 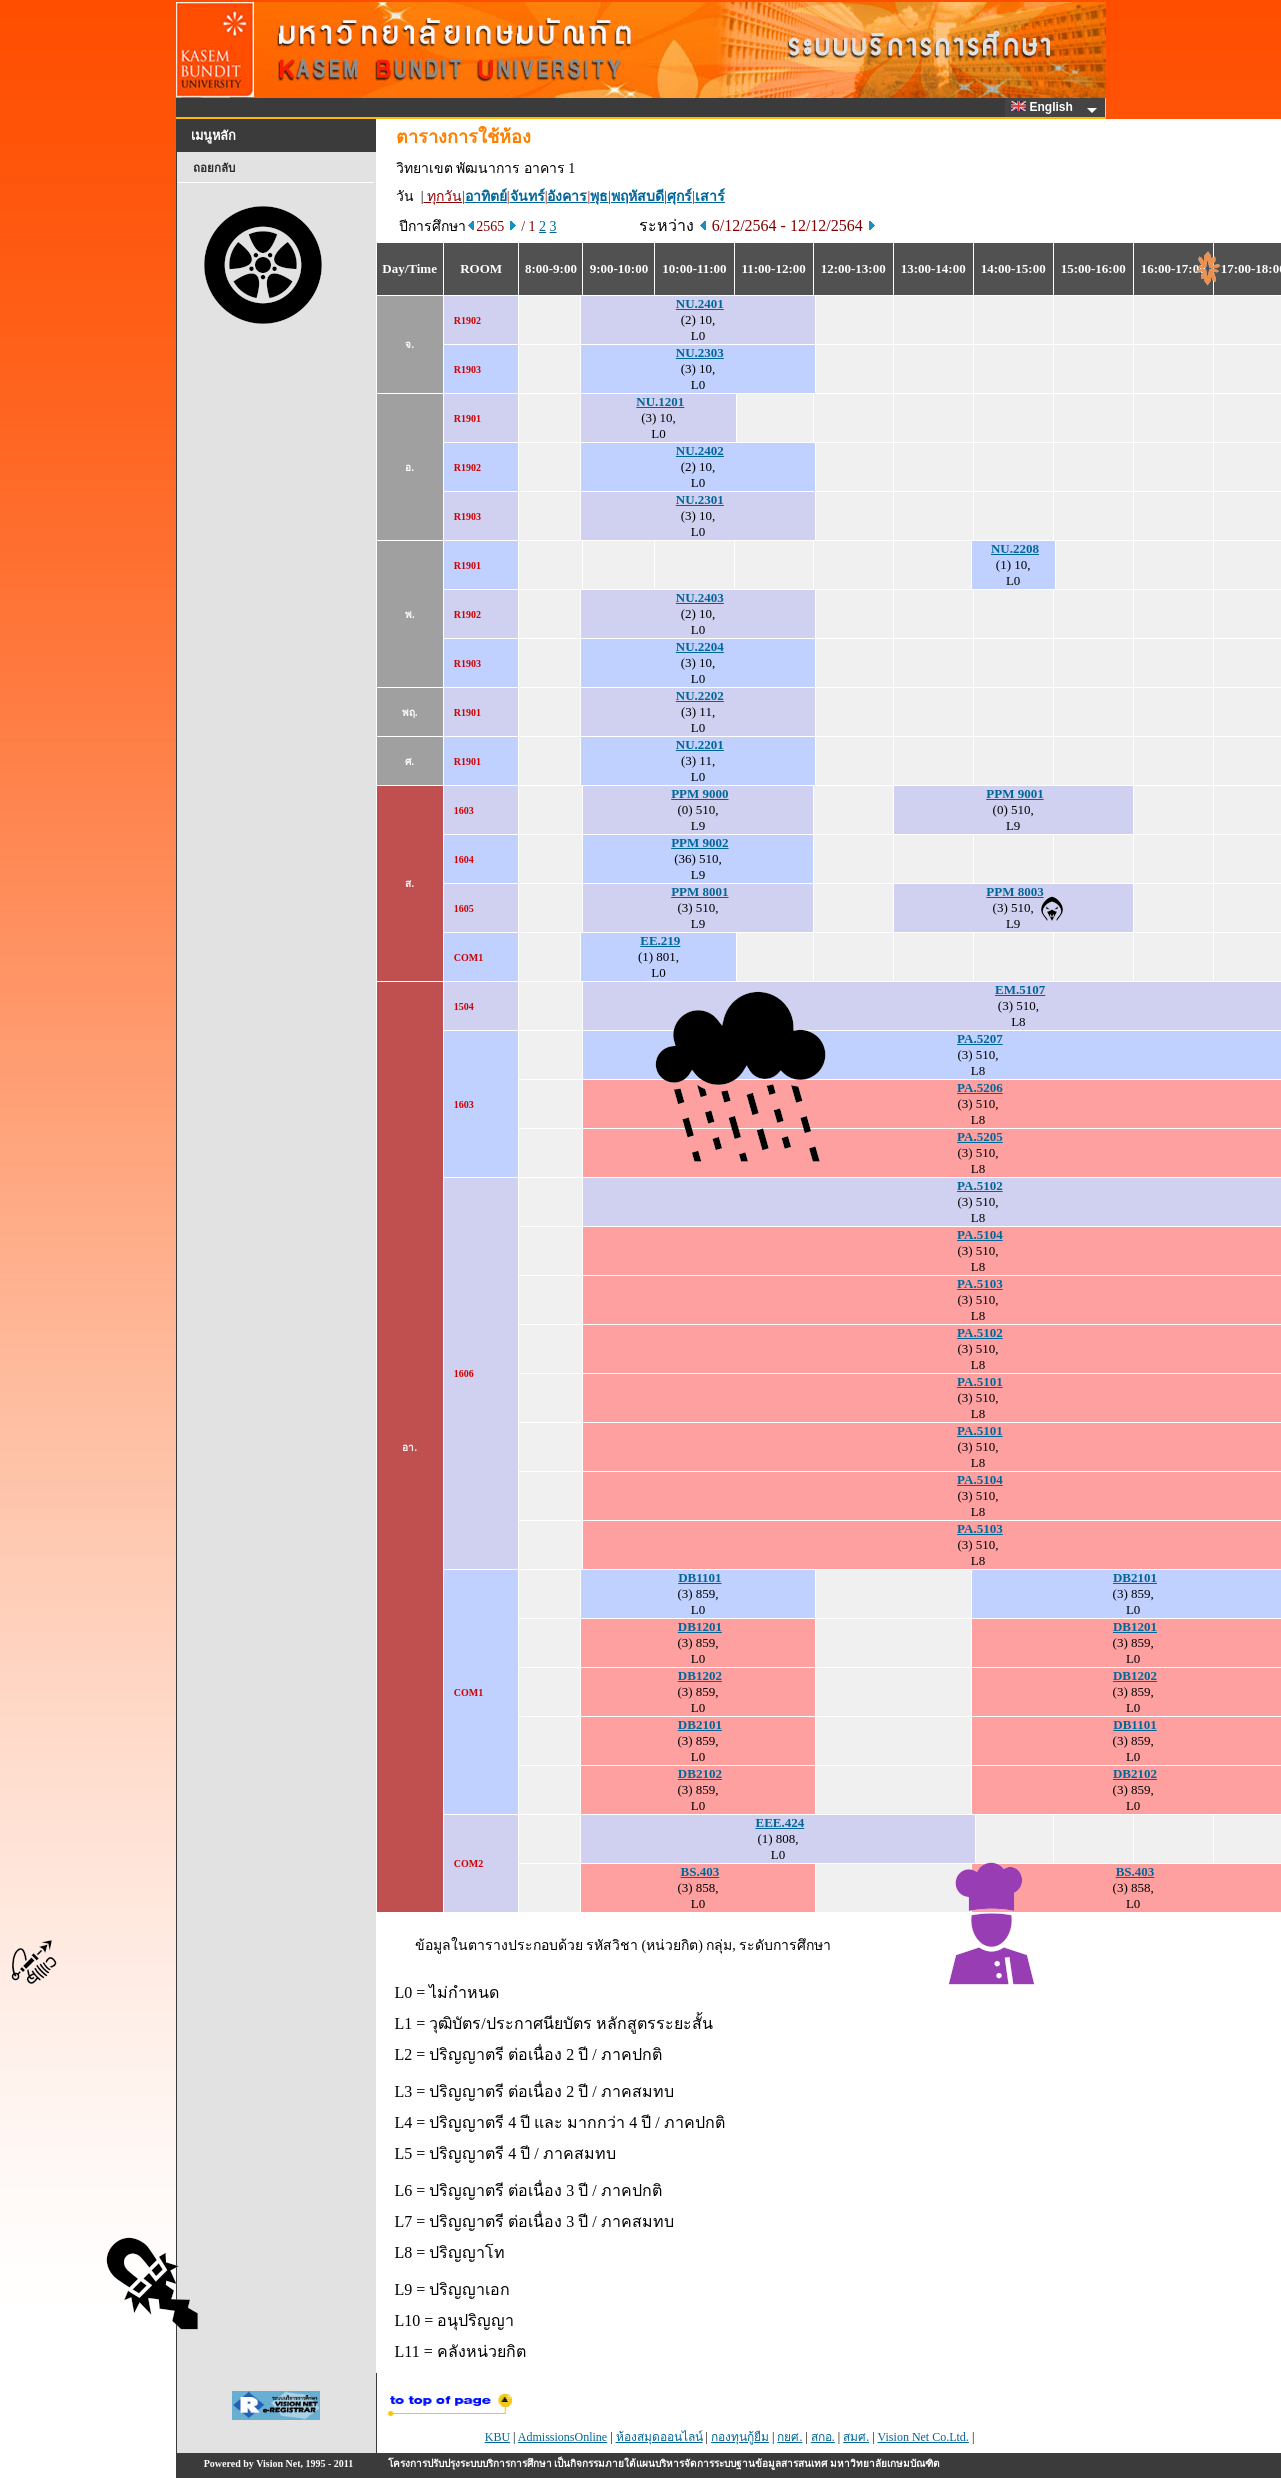 What do you see at coordinates (1207, 268) in the screenshot?
I see `collect or view crystals/gems in inventory` at bounding box center [1207, 268].